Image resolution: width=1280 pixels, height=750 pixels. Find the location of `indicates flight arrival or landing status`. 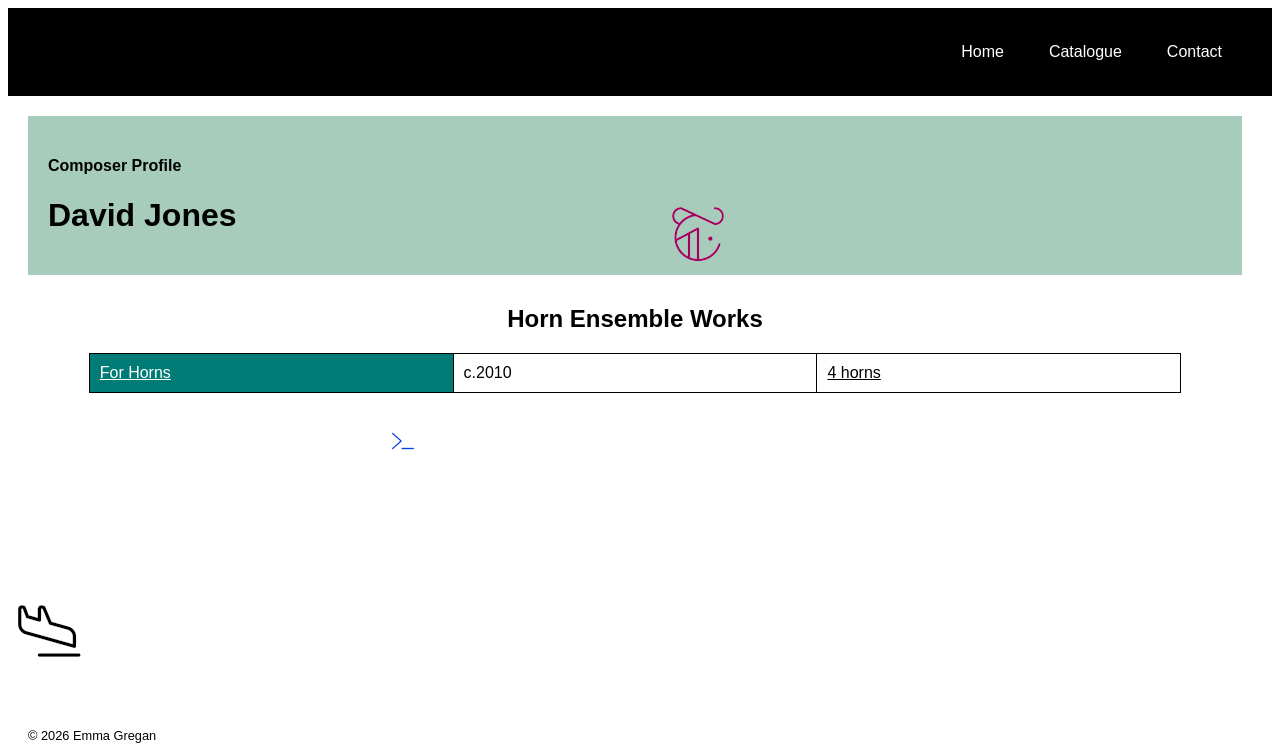

indicates flight arrival or landing status is located at coordinates (46, 631).